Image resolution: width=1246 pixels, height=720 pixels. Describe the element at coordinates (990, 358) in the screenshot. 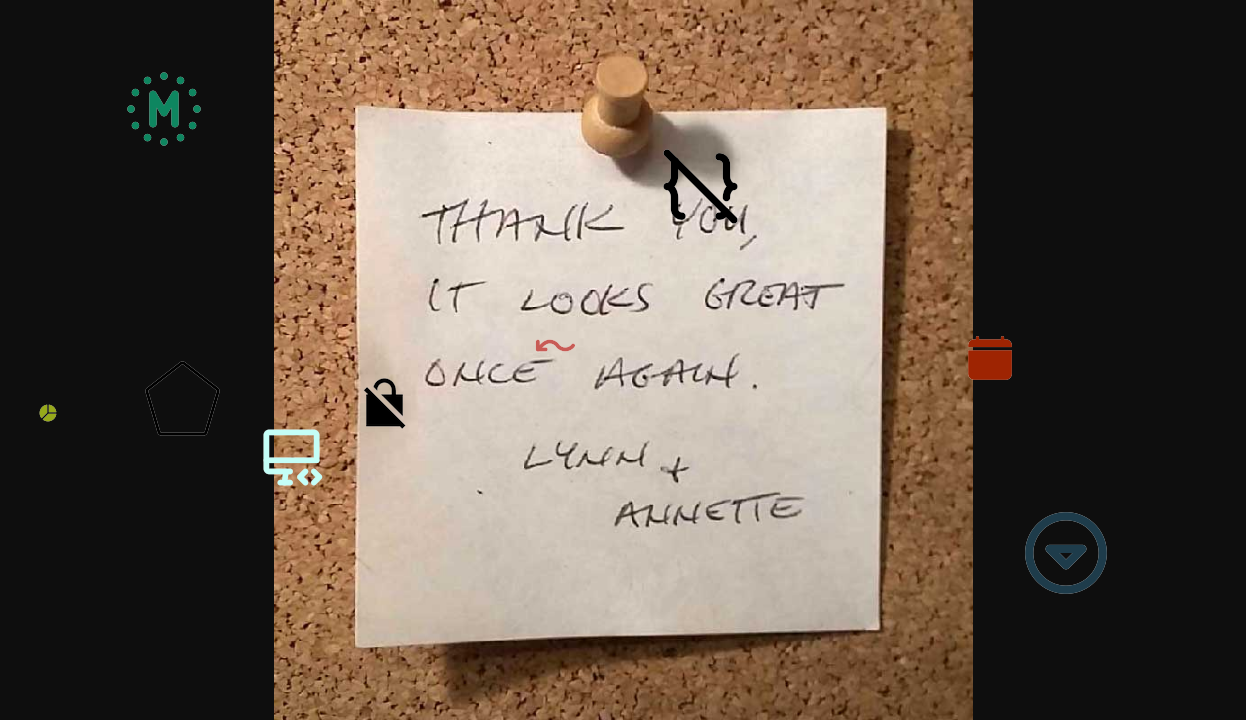

I see `view calendar with no events scheduled` at that location.